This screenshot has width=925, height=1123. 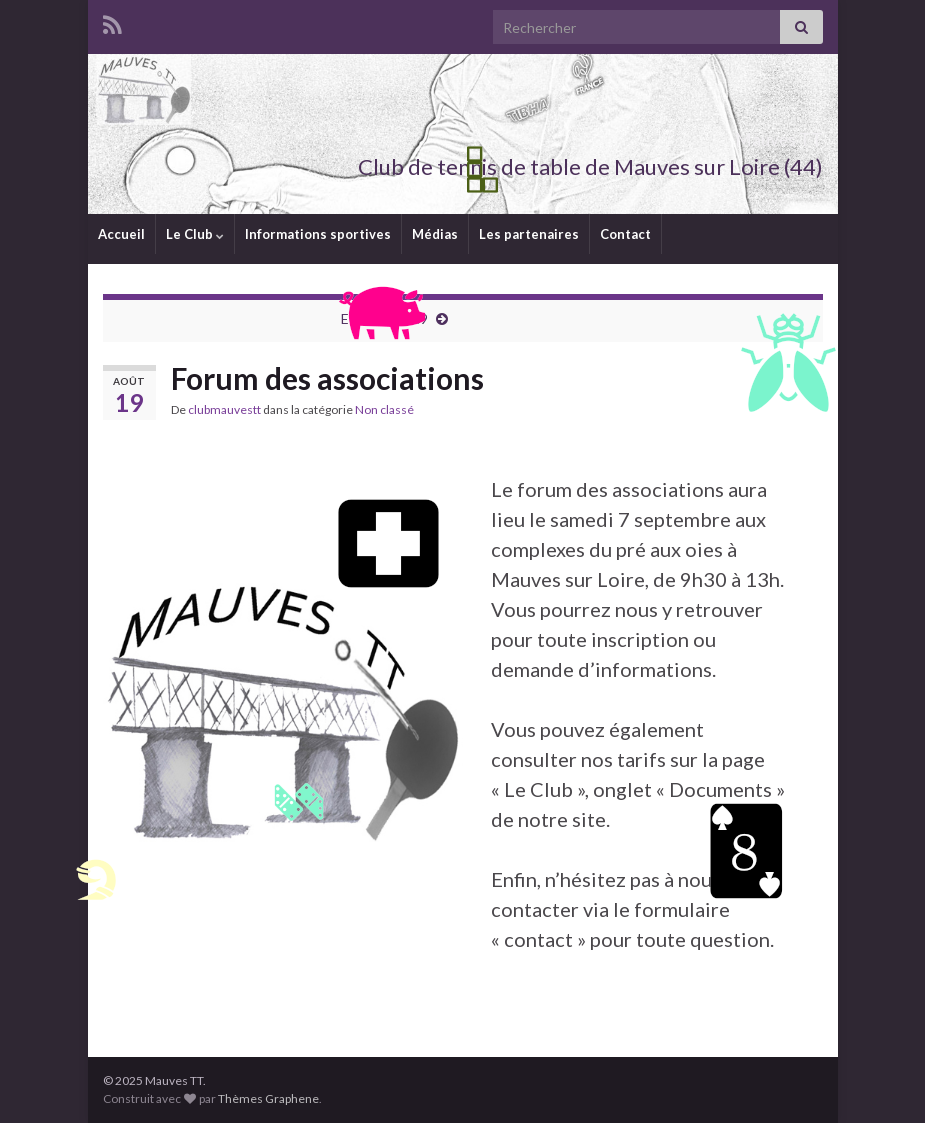 What do you see at coordinates (95, 879) in the screenshot?
I see `represents a sea creature or kraken in a game interface` at bounding box center [95, 879].